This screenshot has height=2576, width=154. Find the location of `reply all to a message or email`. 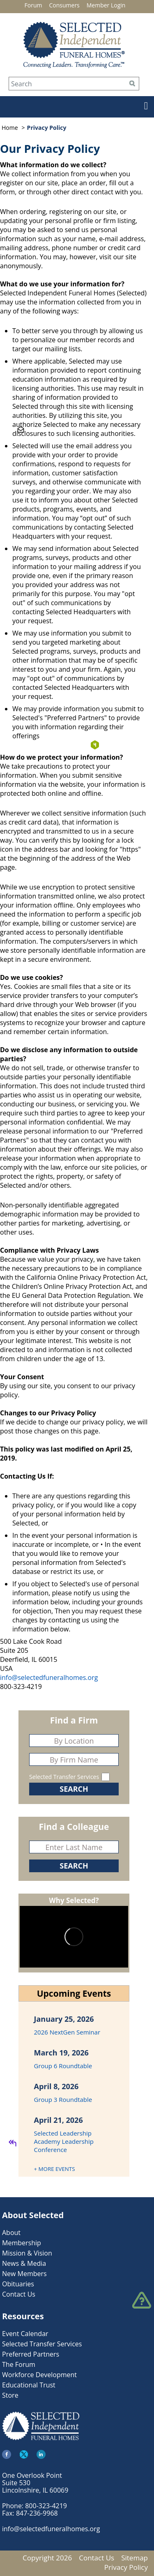

reply all to a message or email is located at coordinates (13, 2143).